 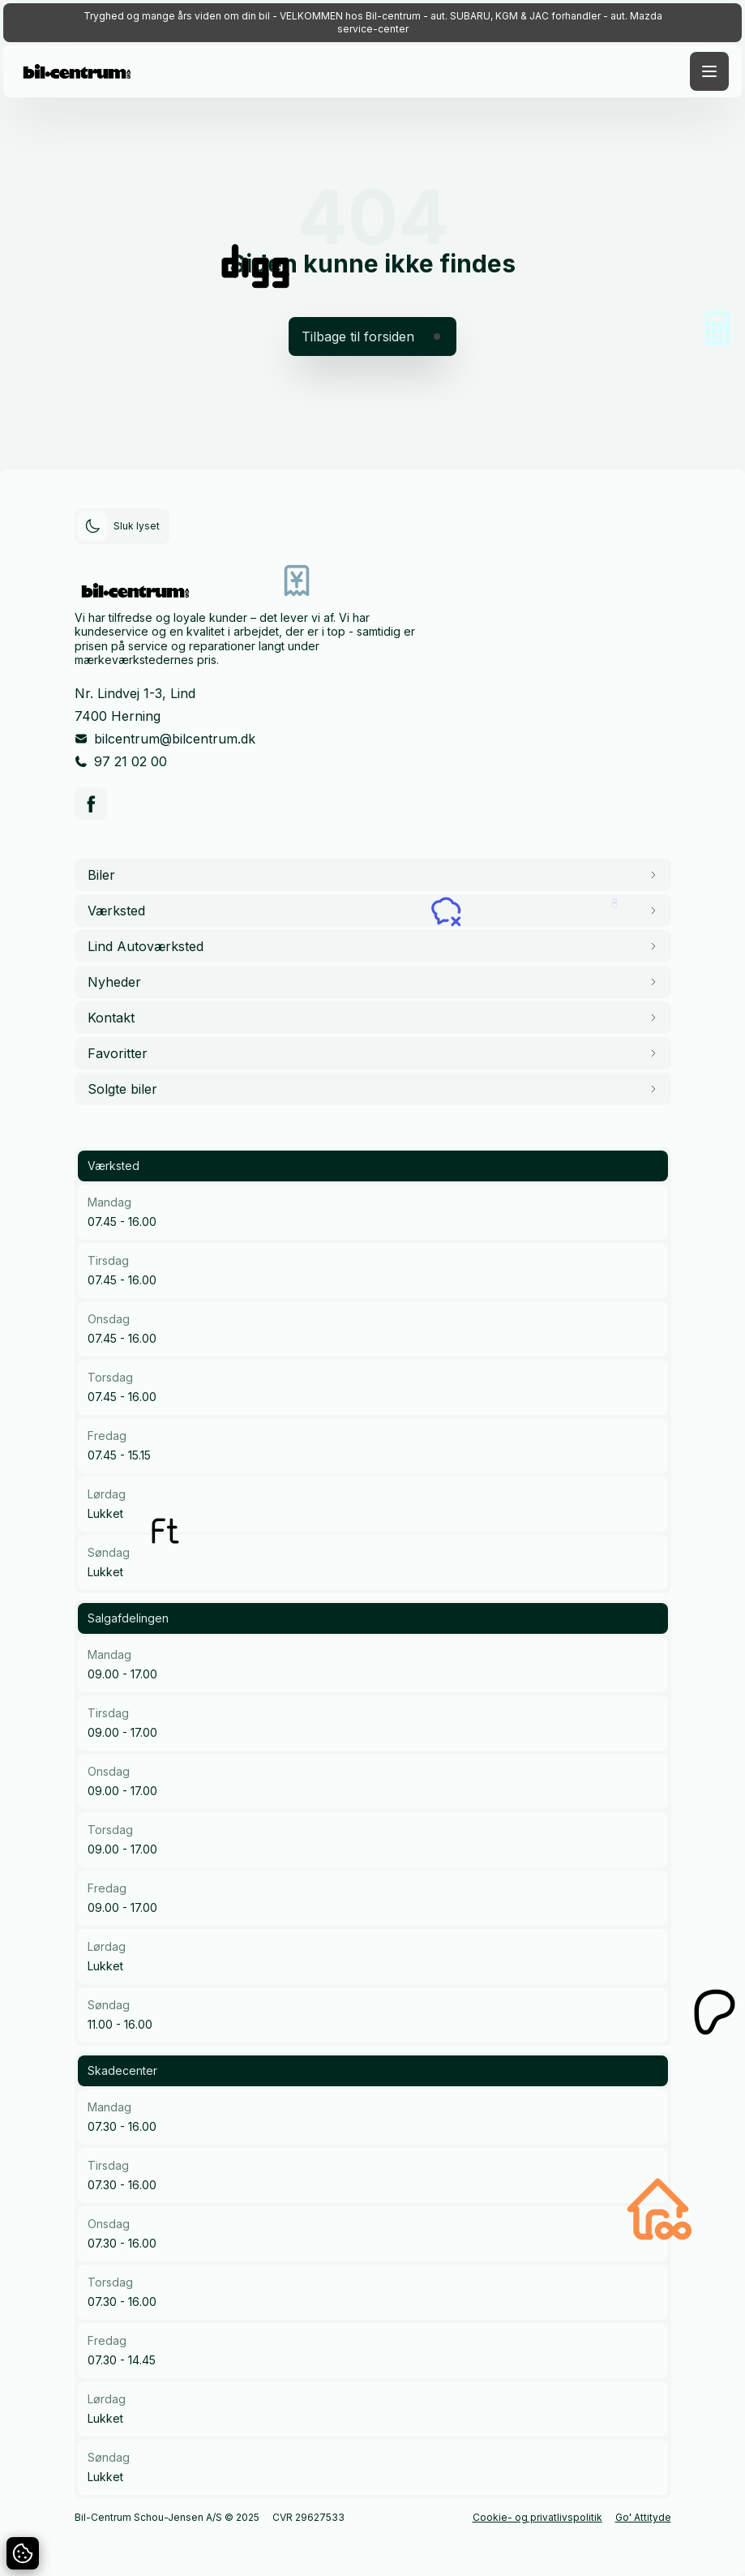 I want to click on access smart home automation settings, so click(x=657, y=2209).